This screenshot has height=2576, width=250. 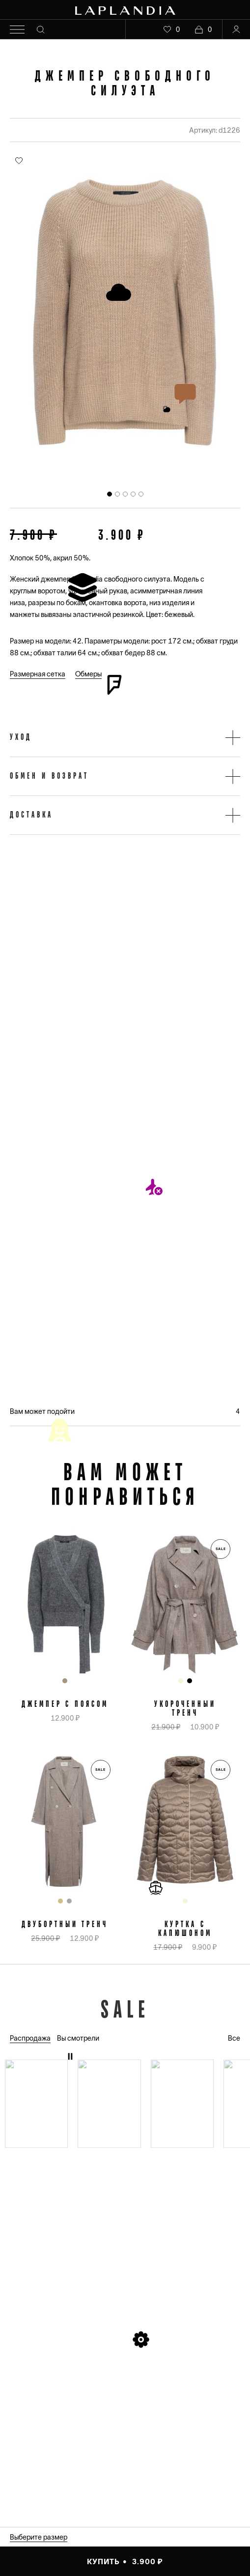 What do you see at coordinates (83, 587) in the screenshot?
I see `view or manage layers` at bounding box center [83, 587].